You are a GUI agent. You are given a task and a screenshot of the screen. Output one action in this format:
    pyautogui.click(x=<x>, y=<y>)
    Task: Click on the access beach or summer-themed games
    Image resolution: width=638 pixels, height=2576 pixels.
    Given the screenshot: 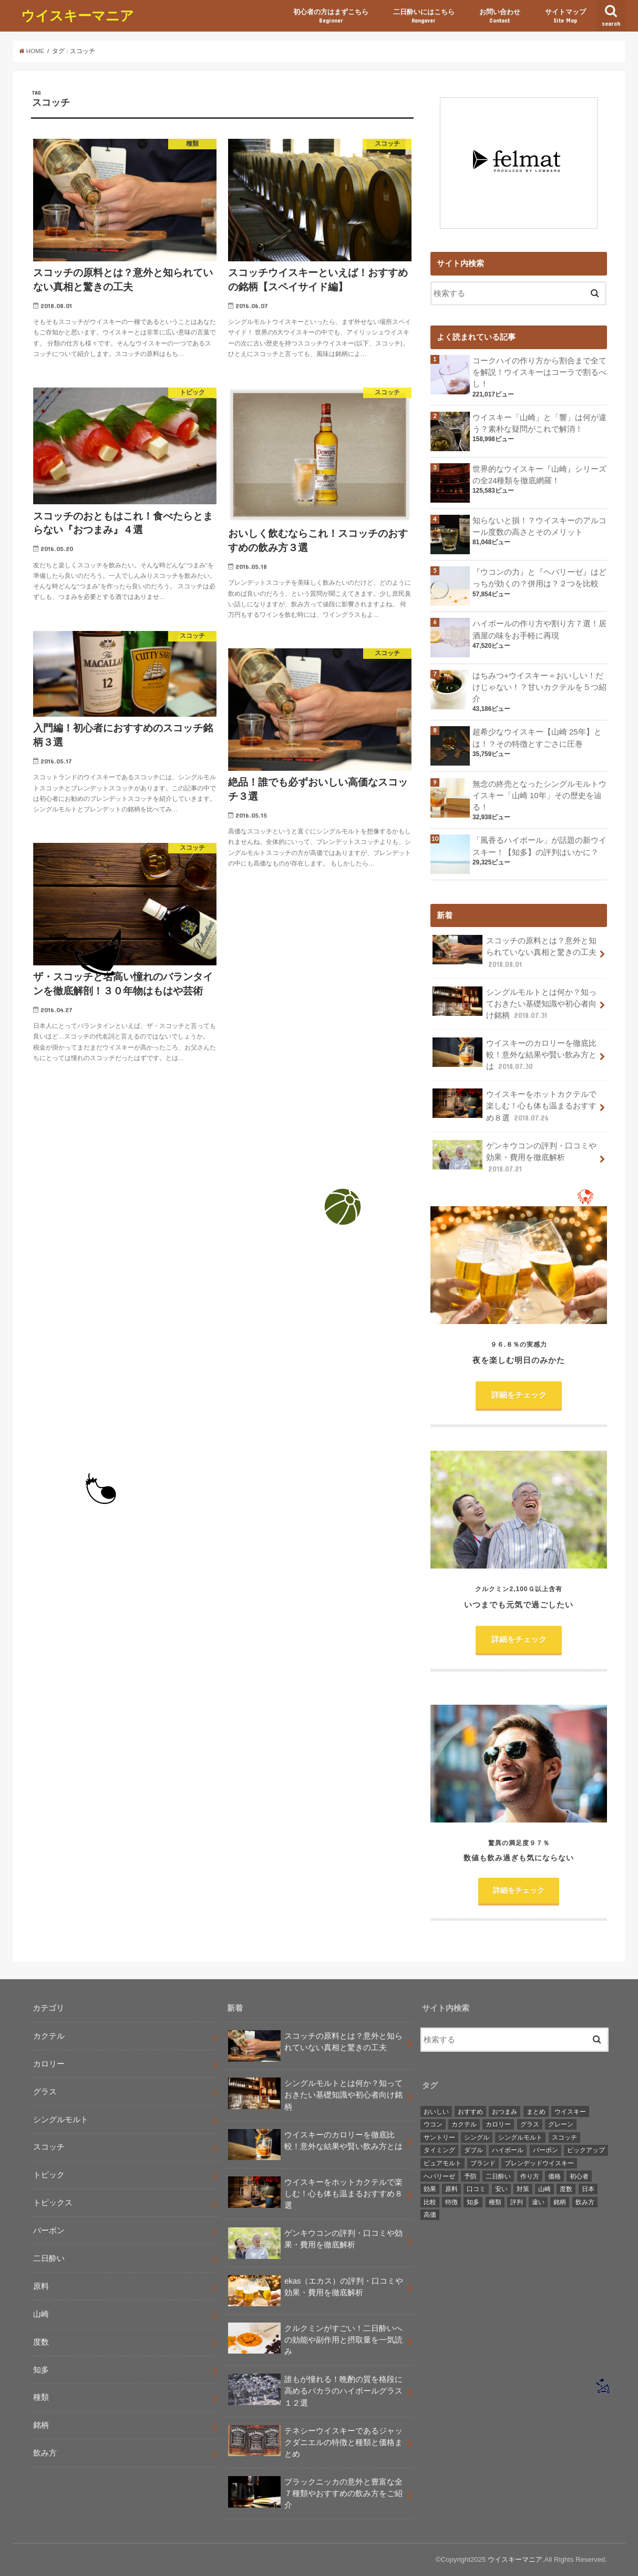 What is the action you would take?
    pyautogui.click(x=343, y=1207)
    